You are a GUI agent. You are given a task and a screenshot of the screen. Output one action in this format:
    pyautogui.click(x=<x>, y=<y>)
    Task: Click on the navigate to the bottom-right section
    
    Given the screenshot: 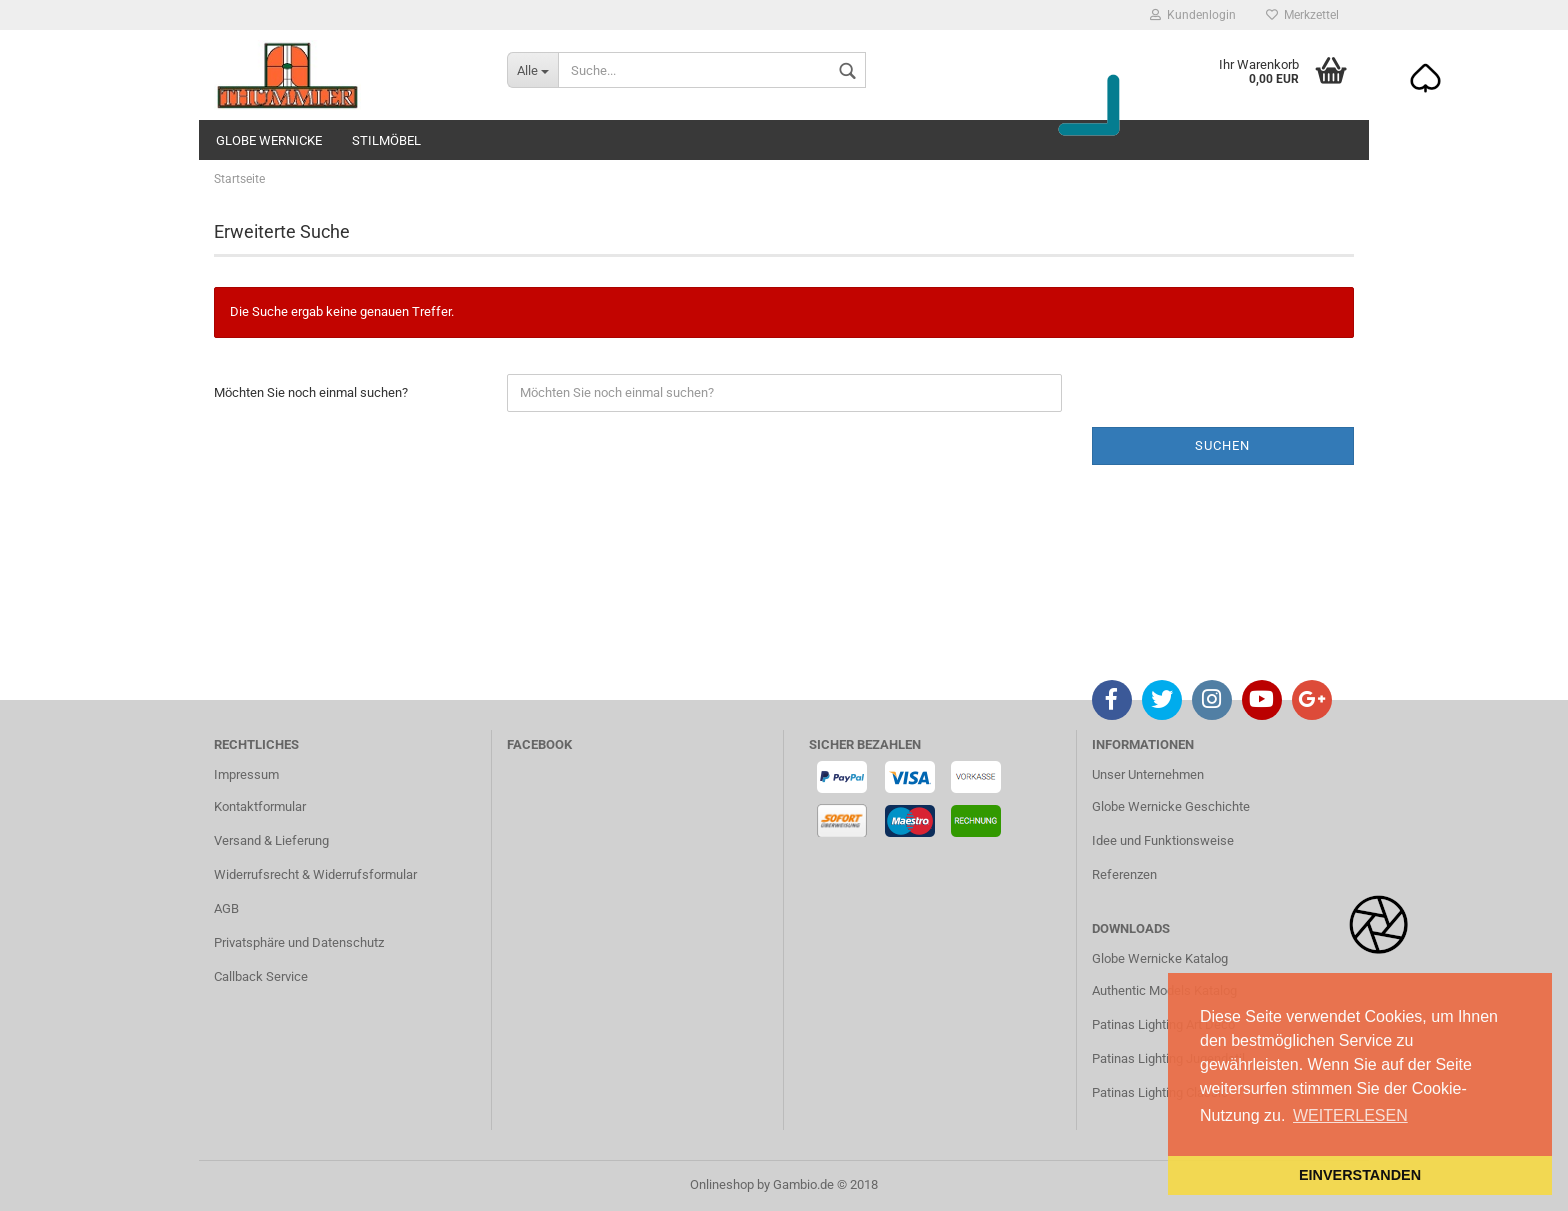 What is the action you would take?
    pyautogui.click(x=1089, y=105)
    